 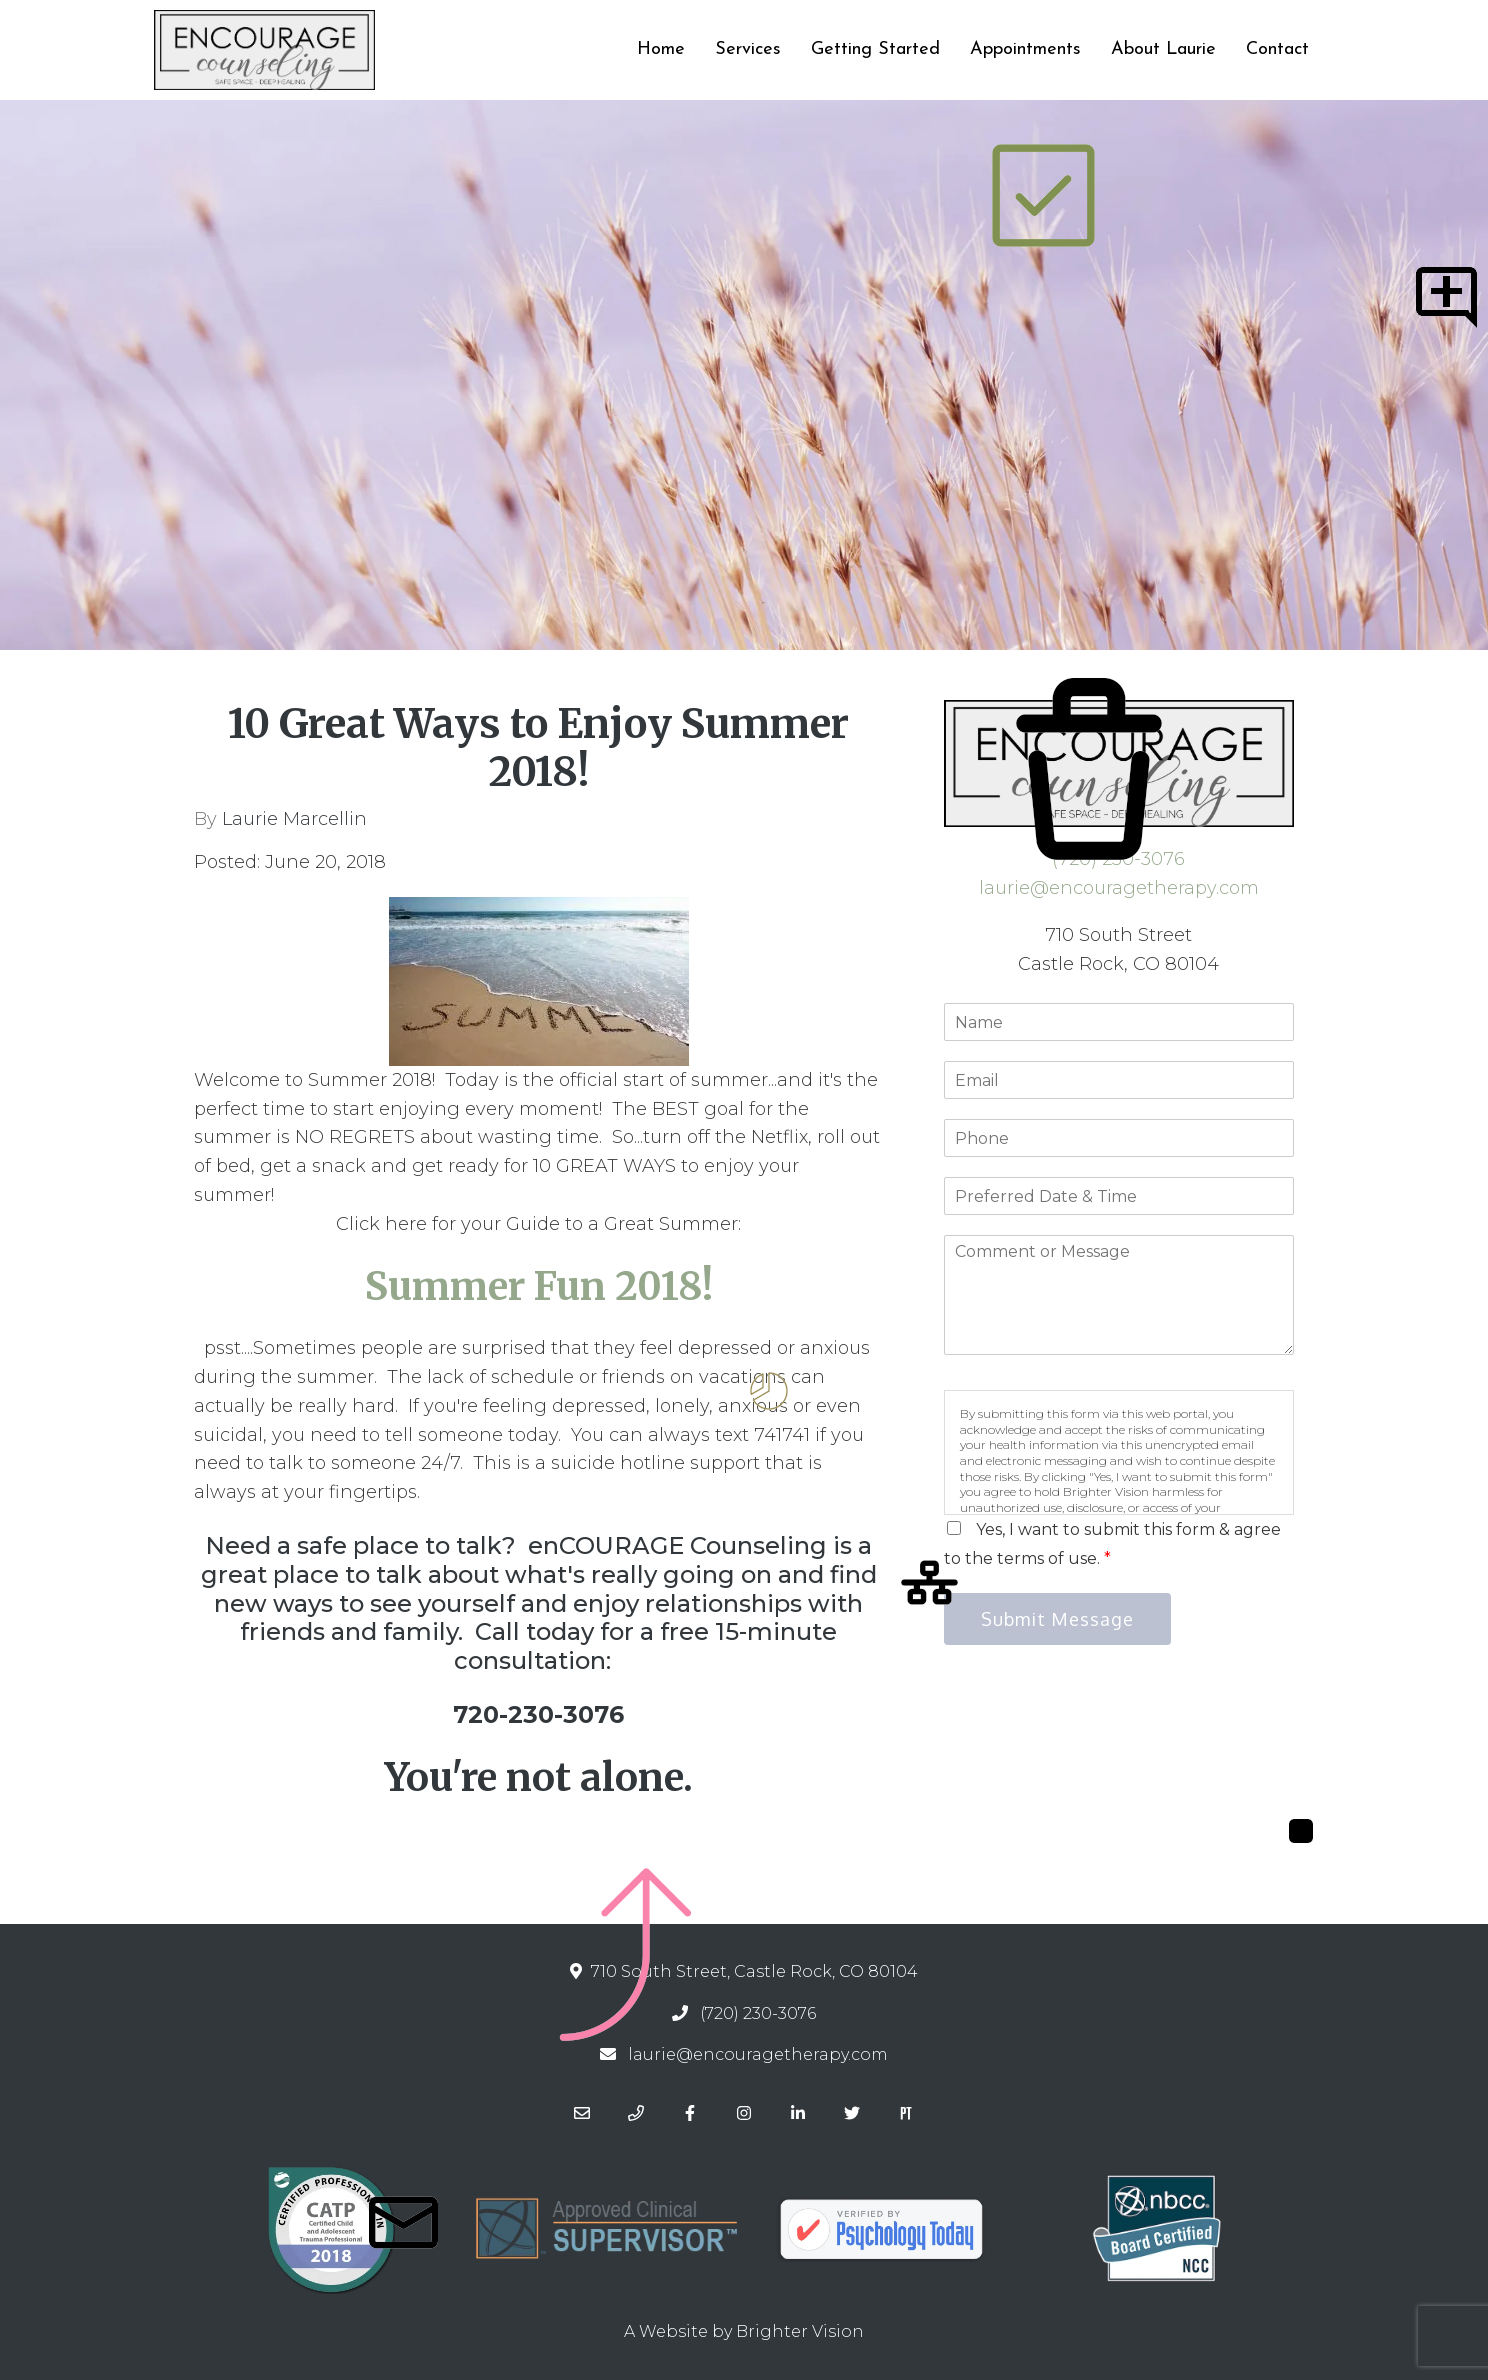 What do you see at coordinates (1043, 195) in the screenshot?
I see `select or confirm an option` at bounding box center [1043, 195].